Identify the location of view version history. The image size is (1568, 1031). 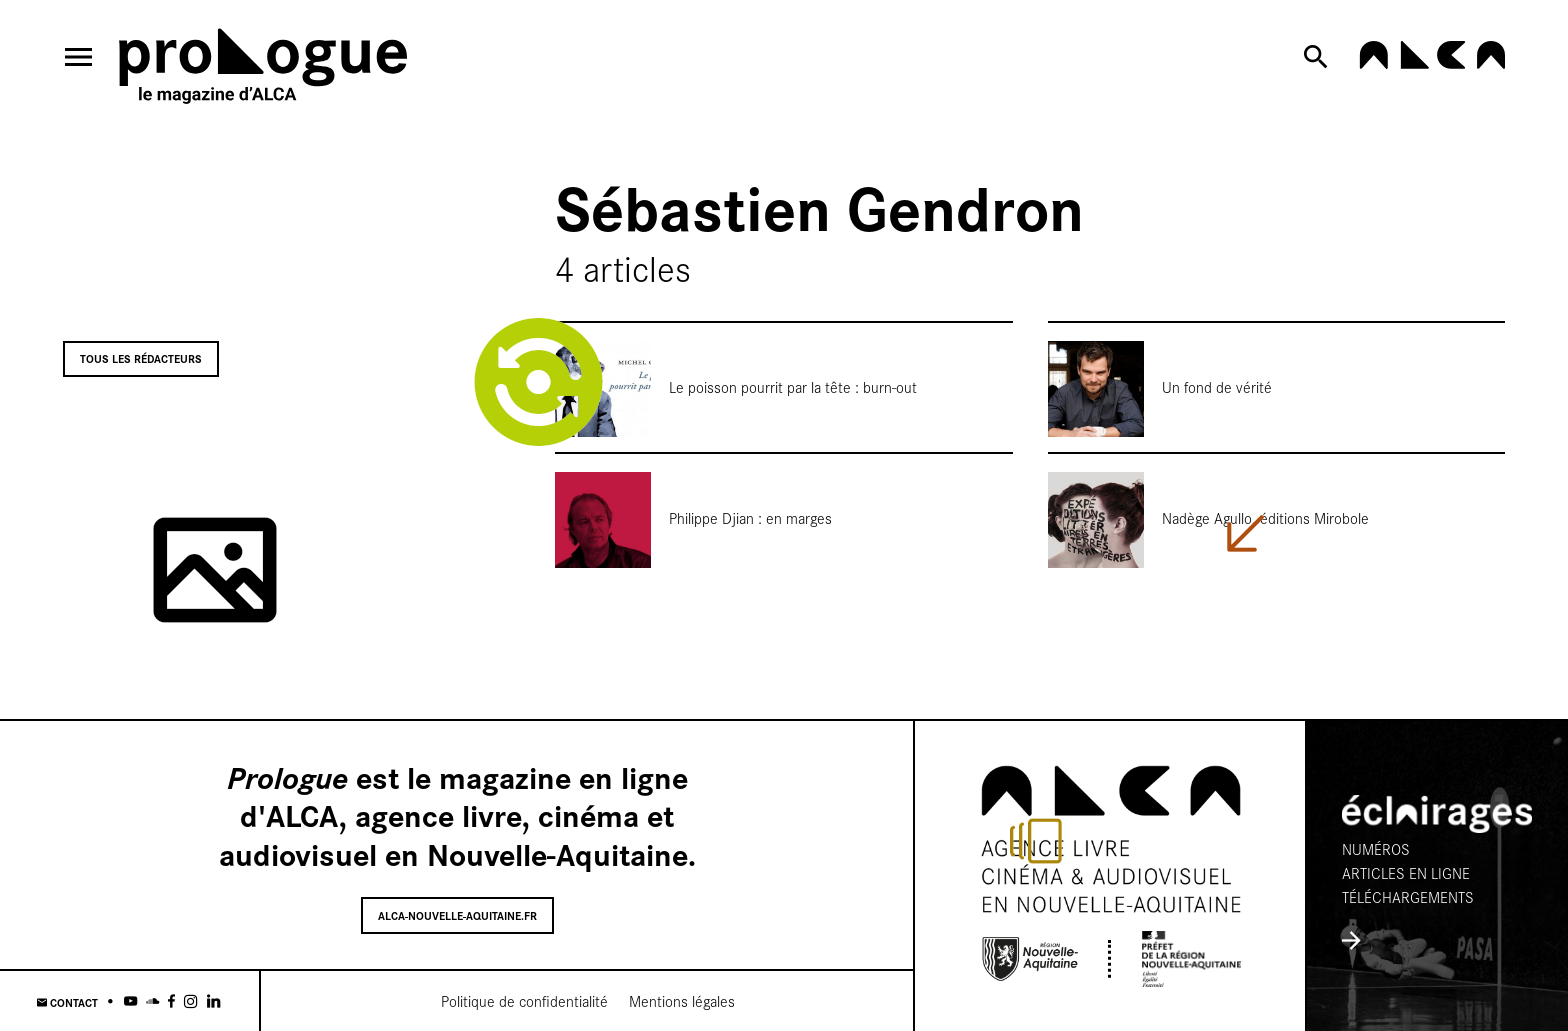
(1037, 841).